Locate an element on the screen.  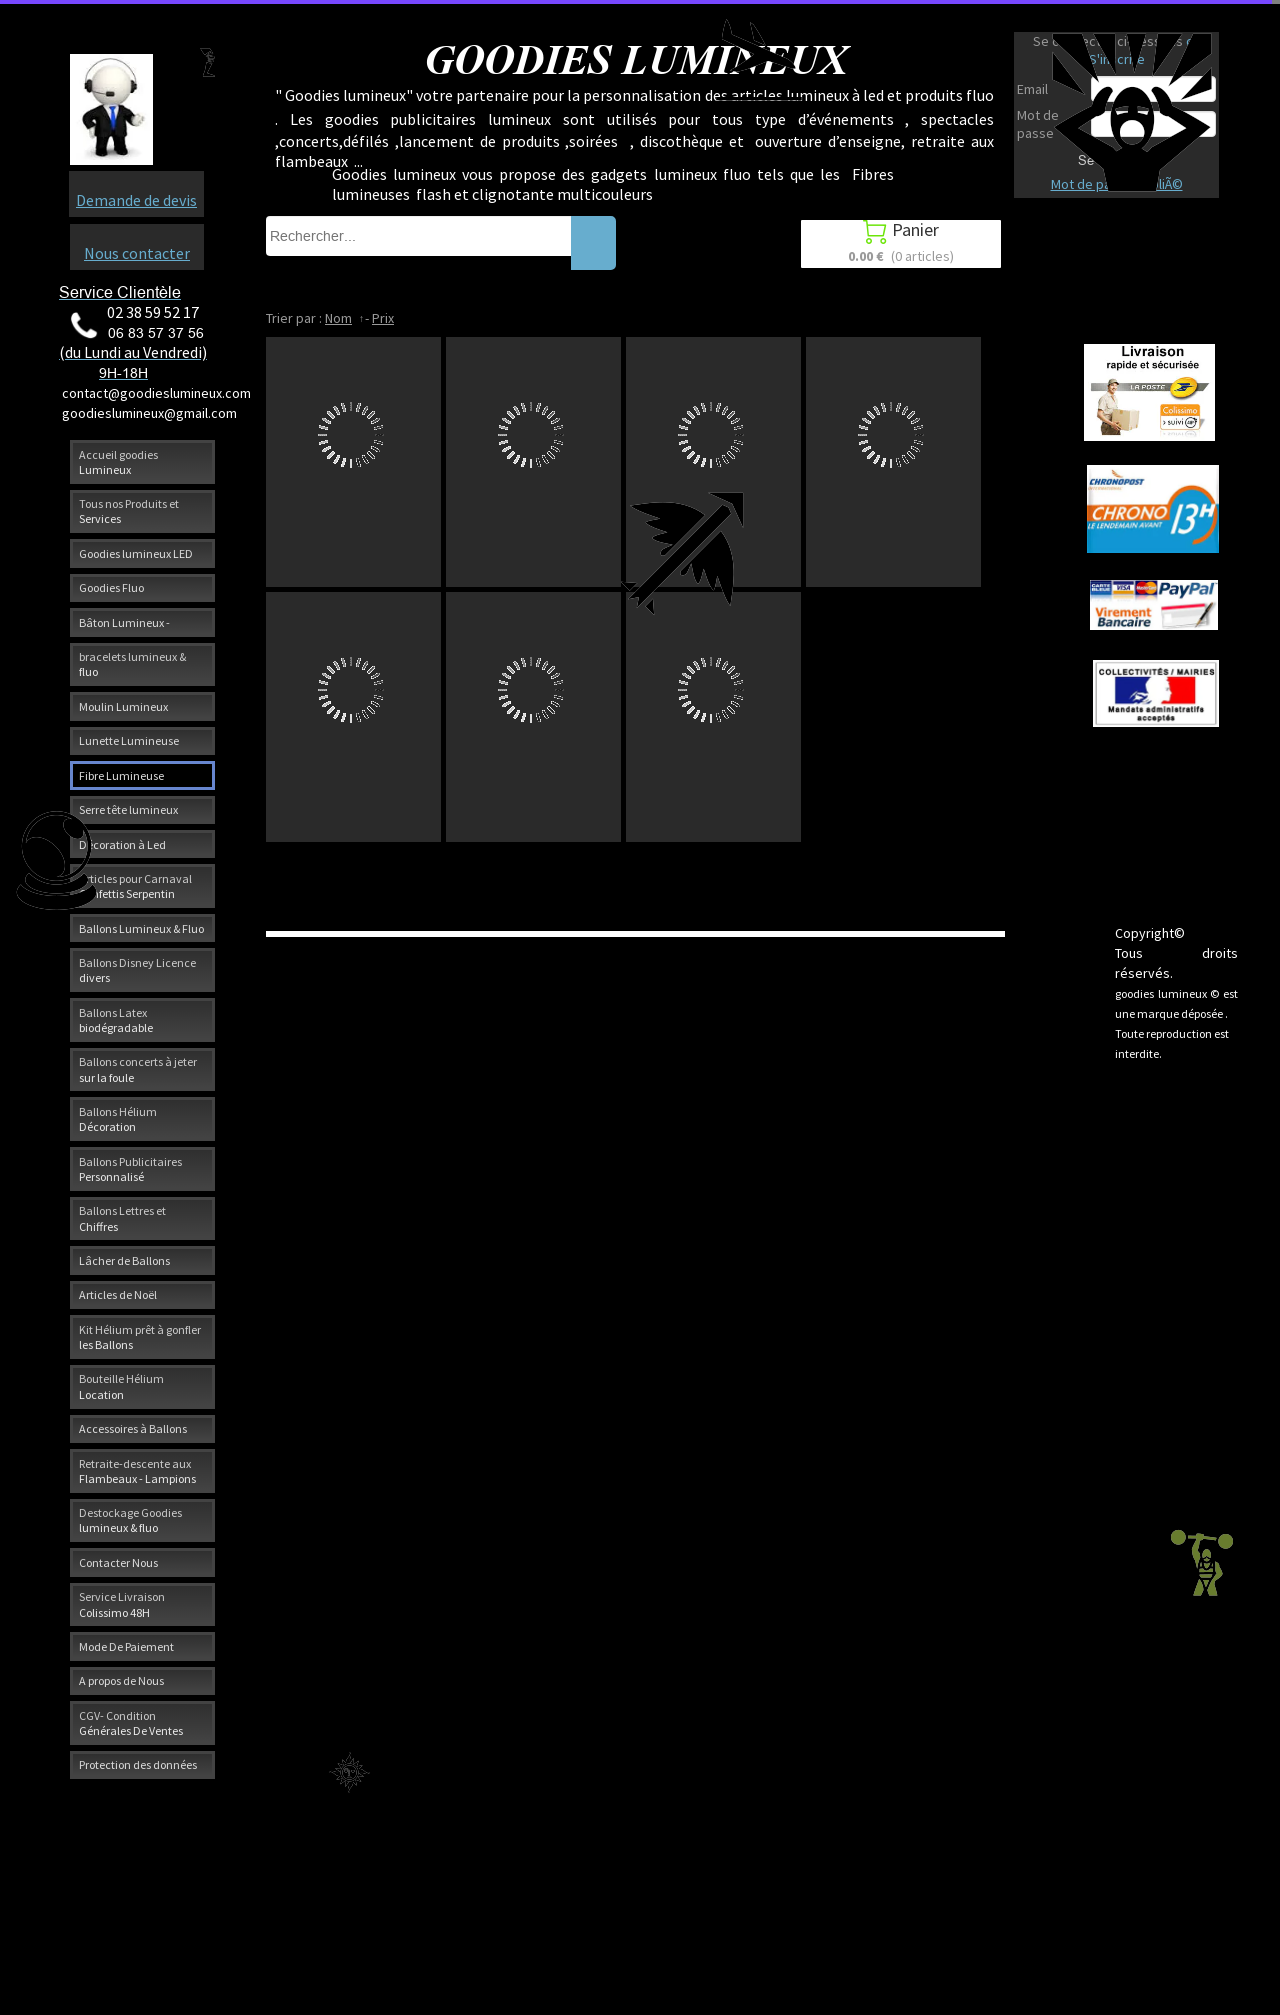
indicates incoming flight arrival is located at coordinates (759, 62).